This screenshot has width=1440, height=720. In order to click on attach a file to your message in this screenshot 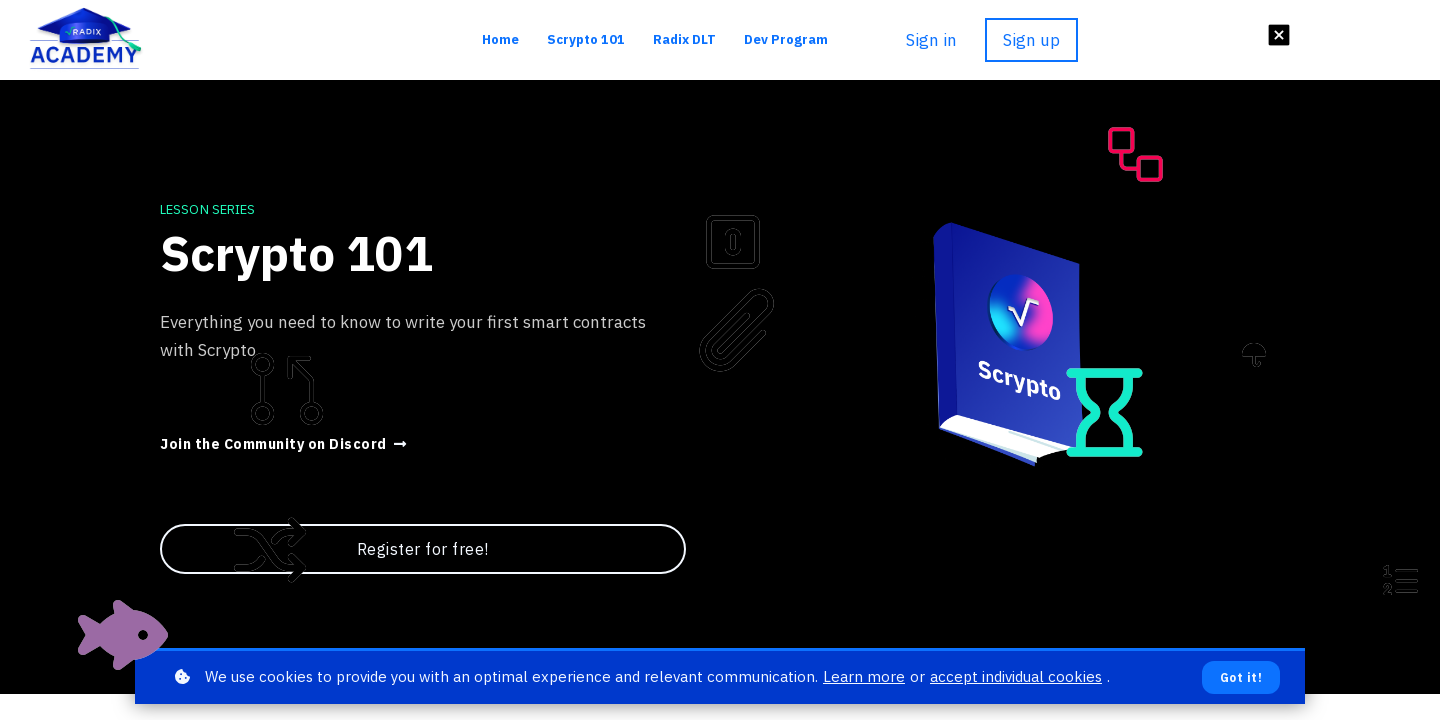, I will do `click(738, 330)`.